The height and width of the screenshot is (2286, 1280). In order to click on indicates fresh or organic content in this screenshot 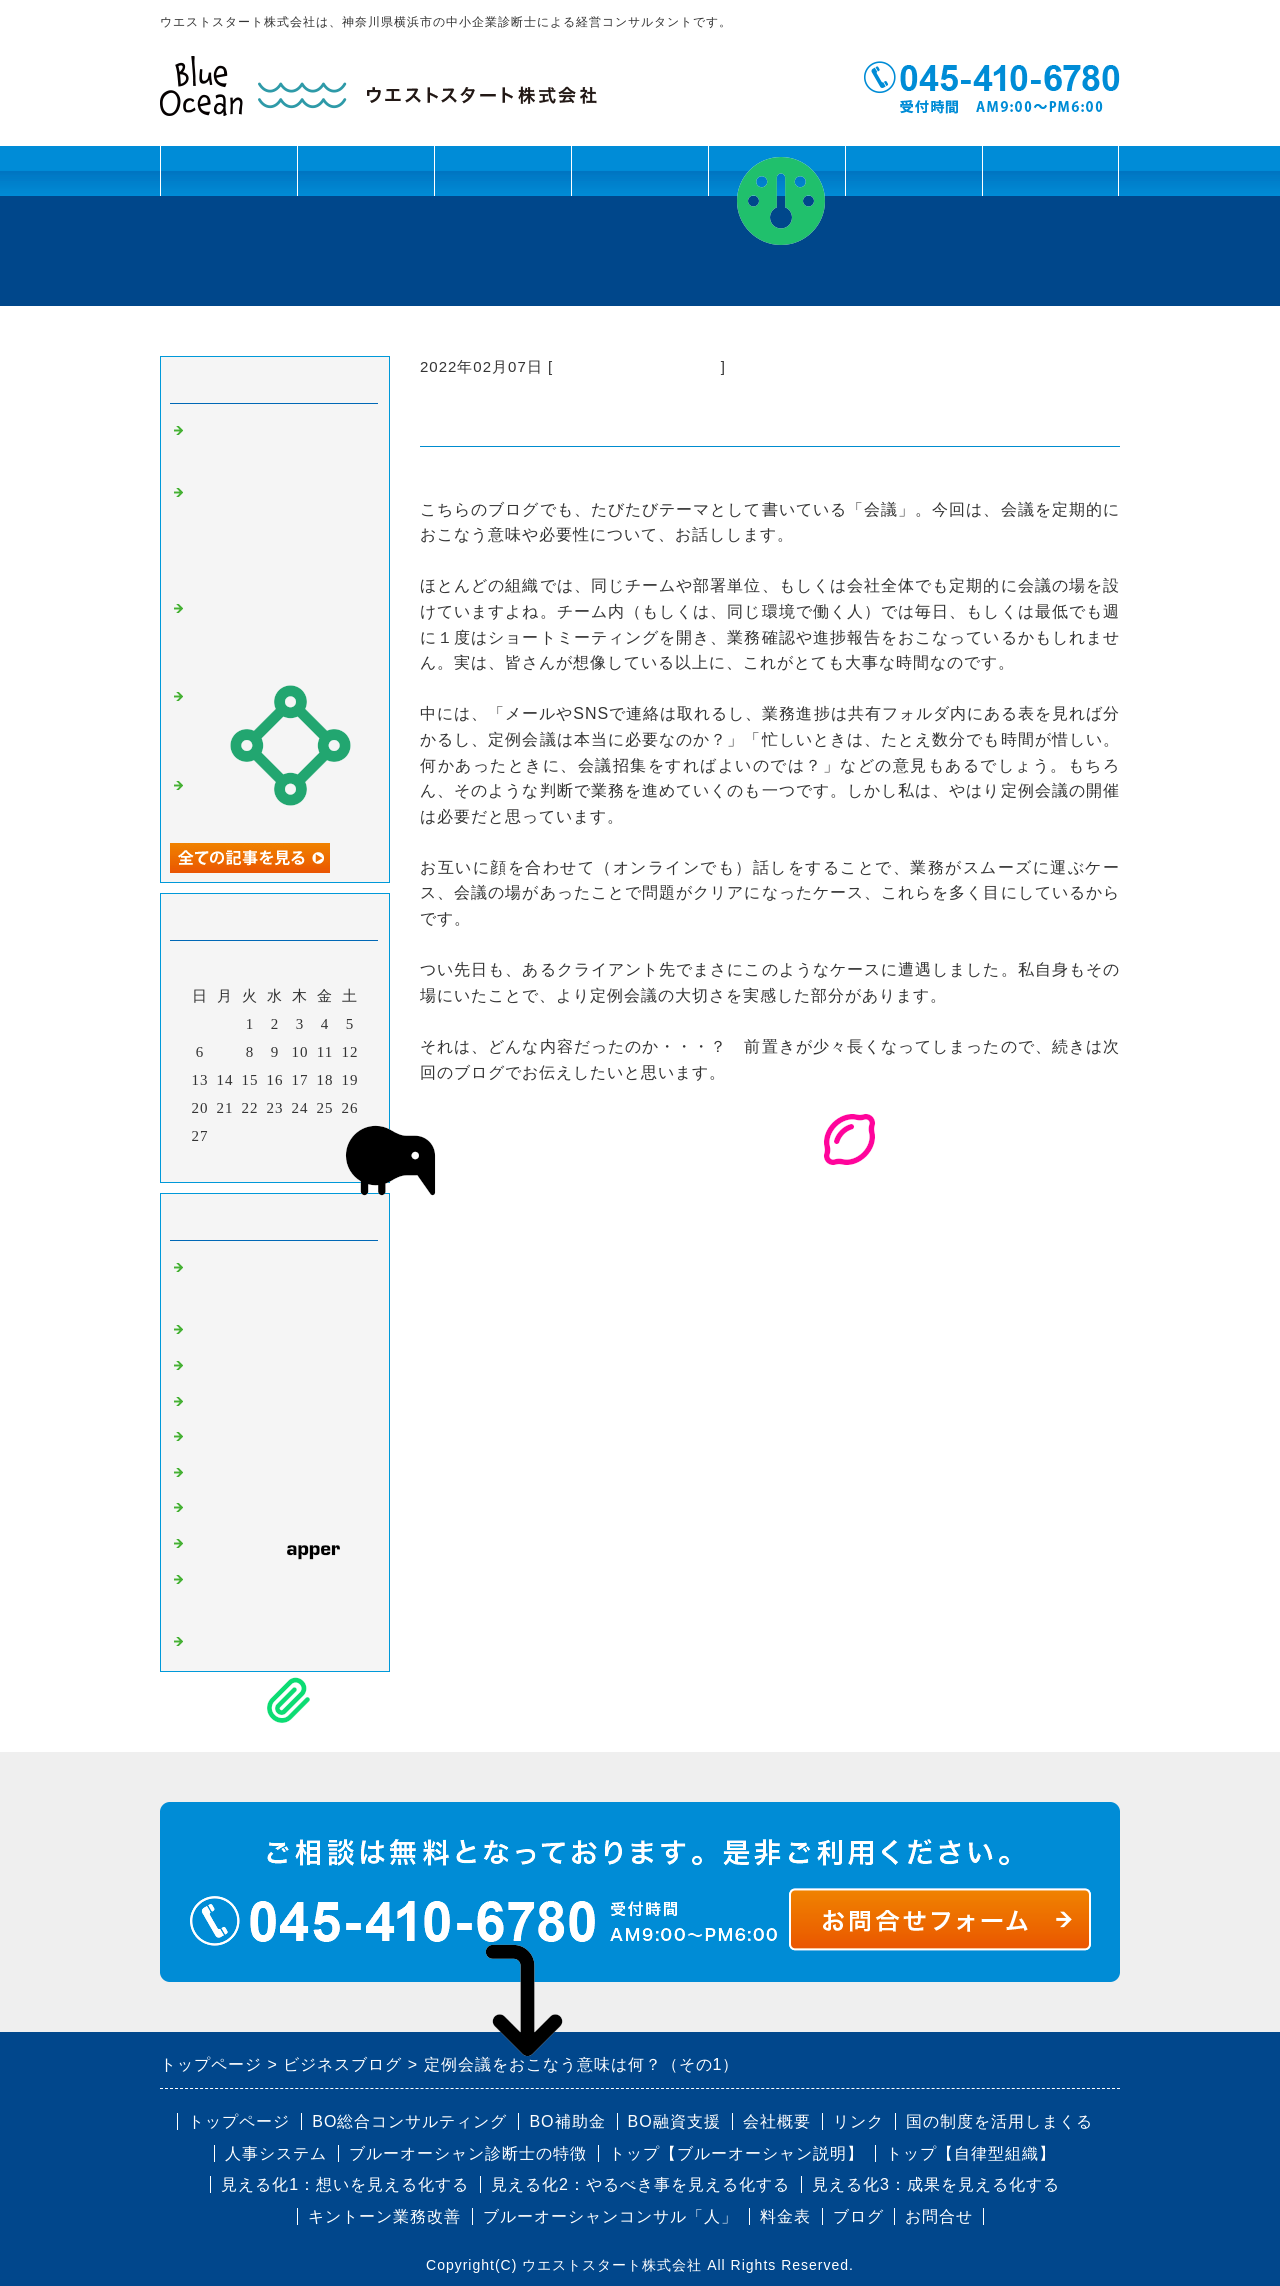, I will do `click(849, 1139)`.